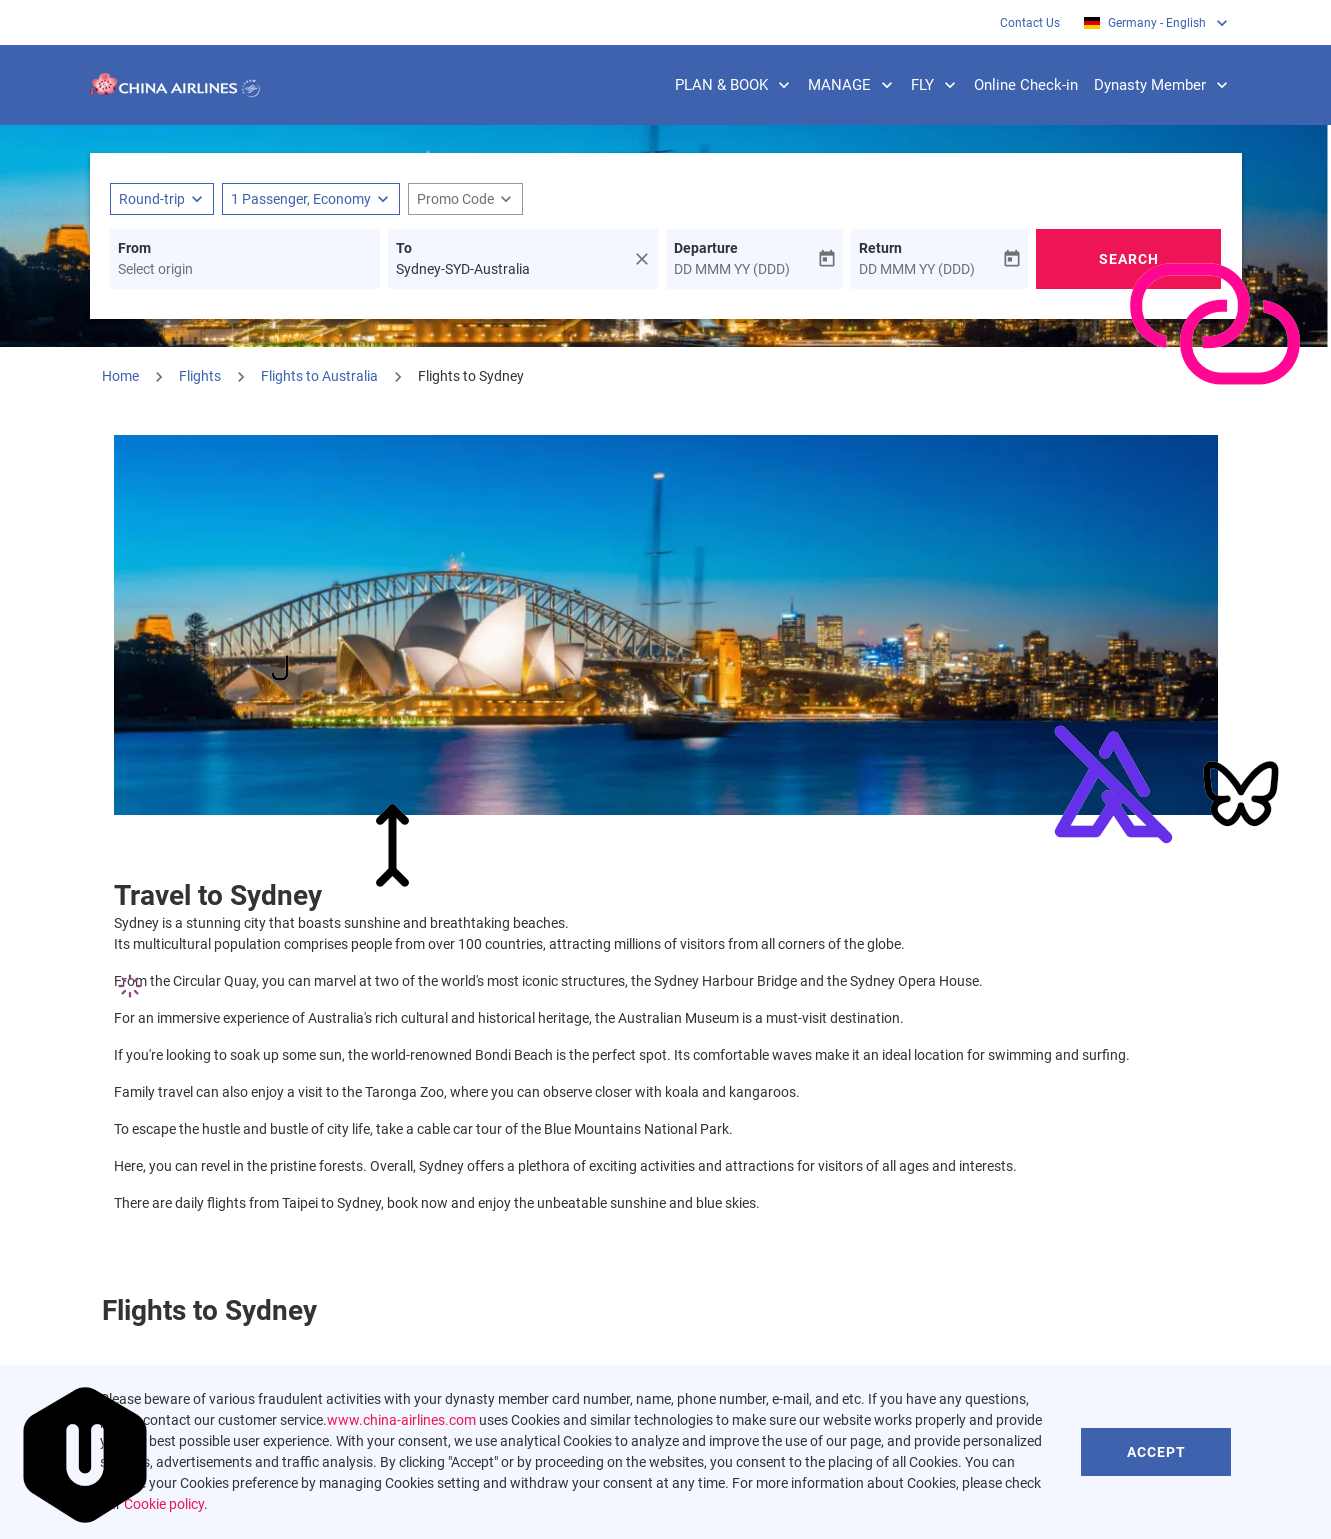 The height and width of the screenshot is (1539, 1331). I want to click on represents the letter J in text formatting or typography, so click(280, 668).